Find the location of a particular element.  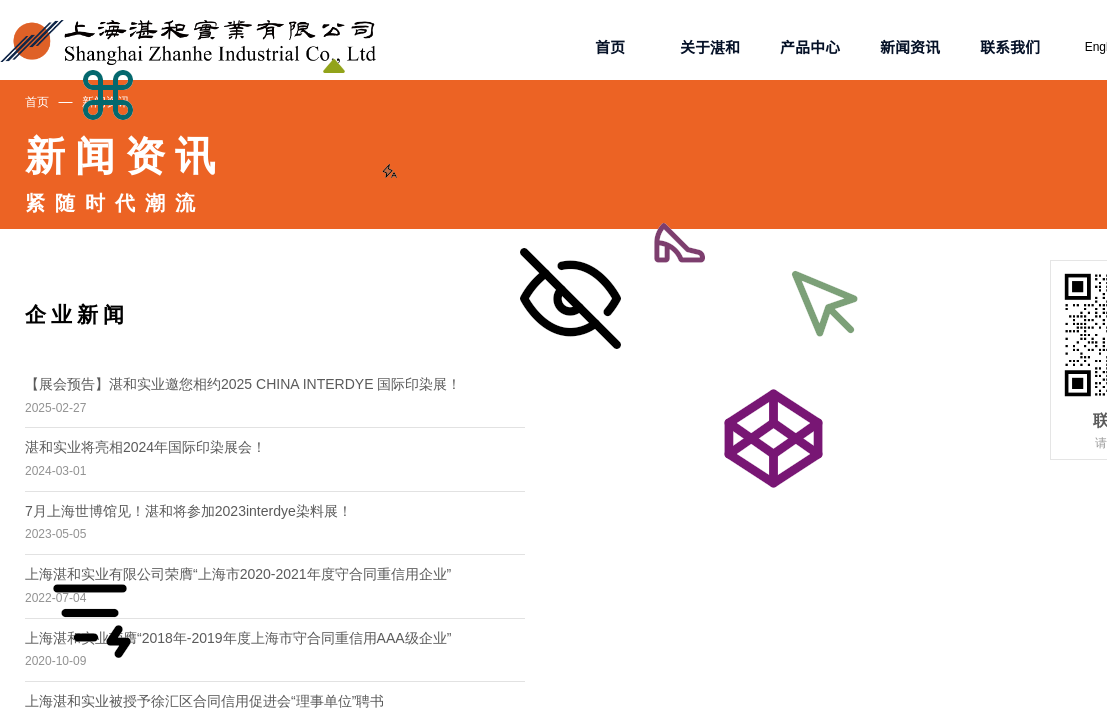

cursor selection tool is located at coordinates (826, 305).